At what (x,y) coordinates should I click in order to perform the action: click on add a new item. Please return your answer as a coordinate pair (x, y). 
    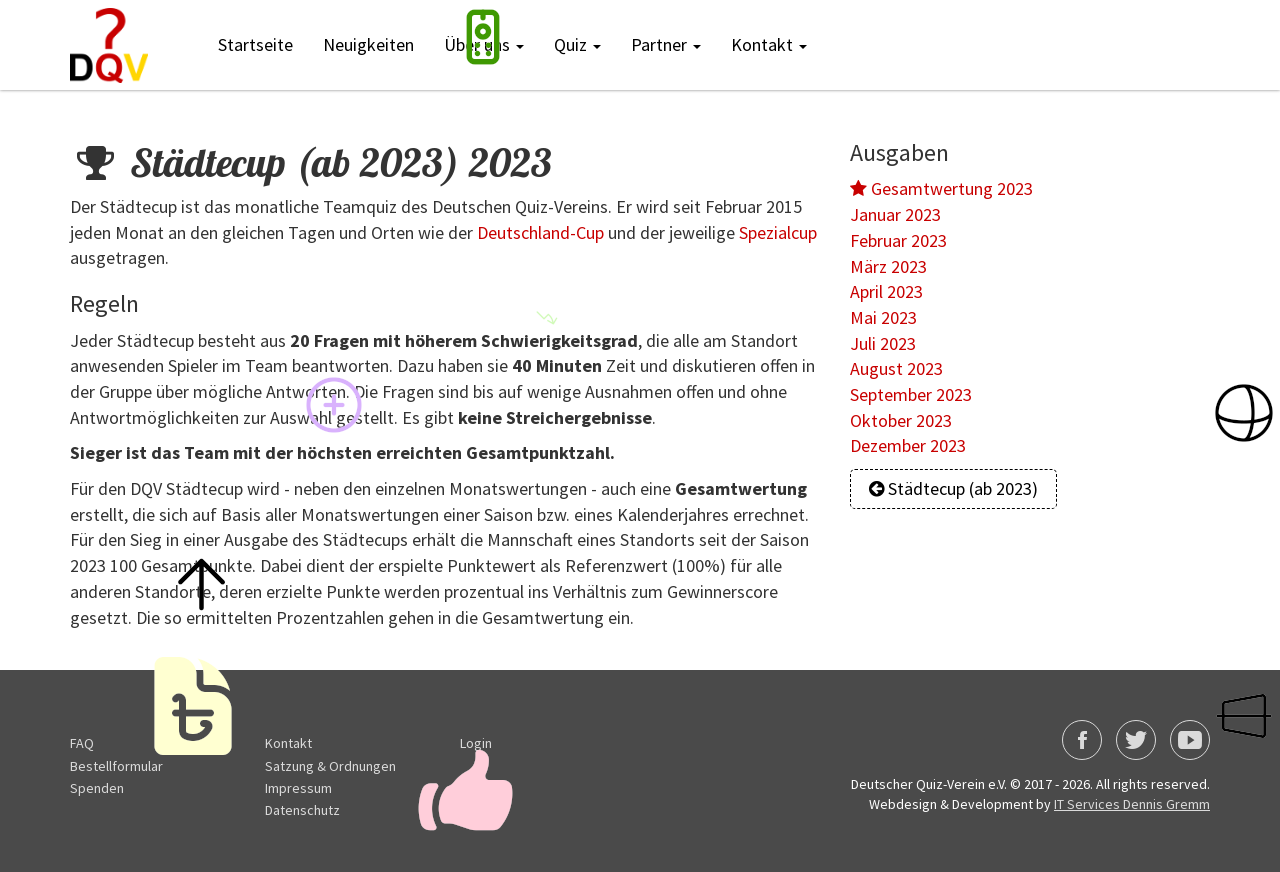
    Looking at the image, I should click on (334, 405).